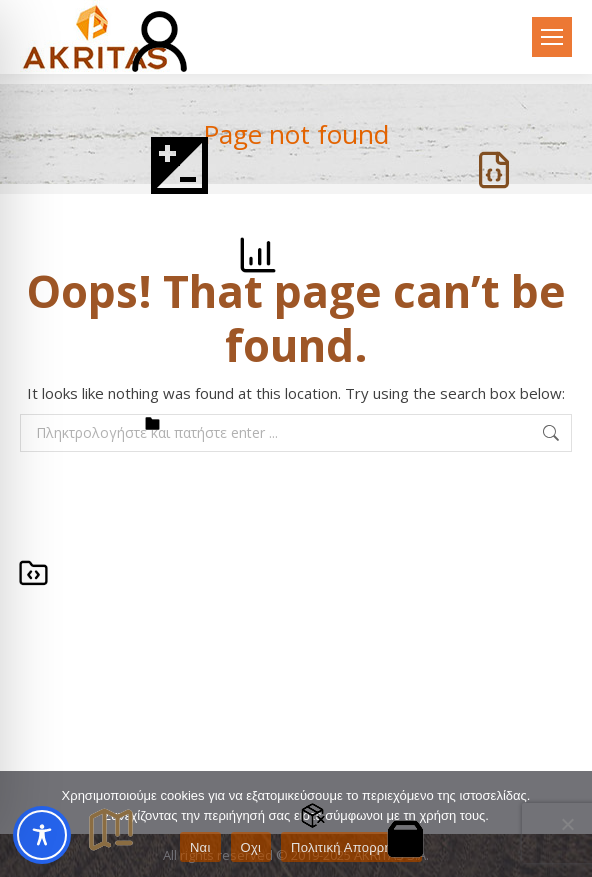 Image resolution: width=592 pixels, height=877 pixels. I want to click on view analytics or statistics, so click(258, 255).